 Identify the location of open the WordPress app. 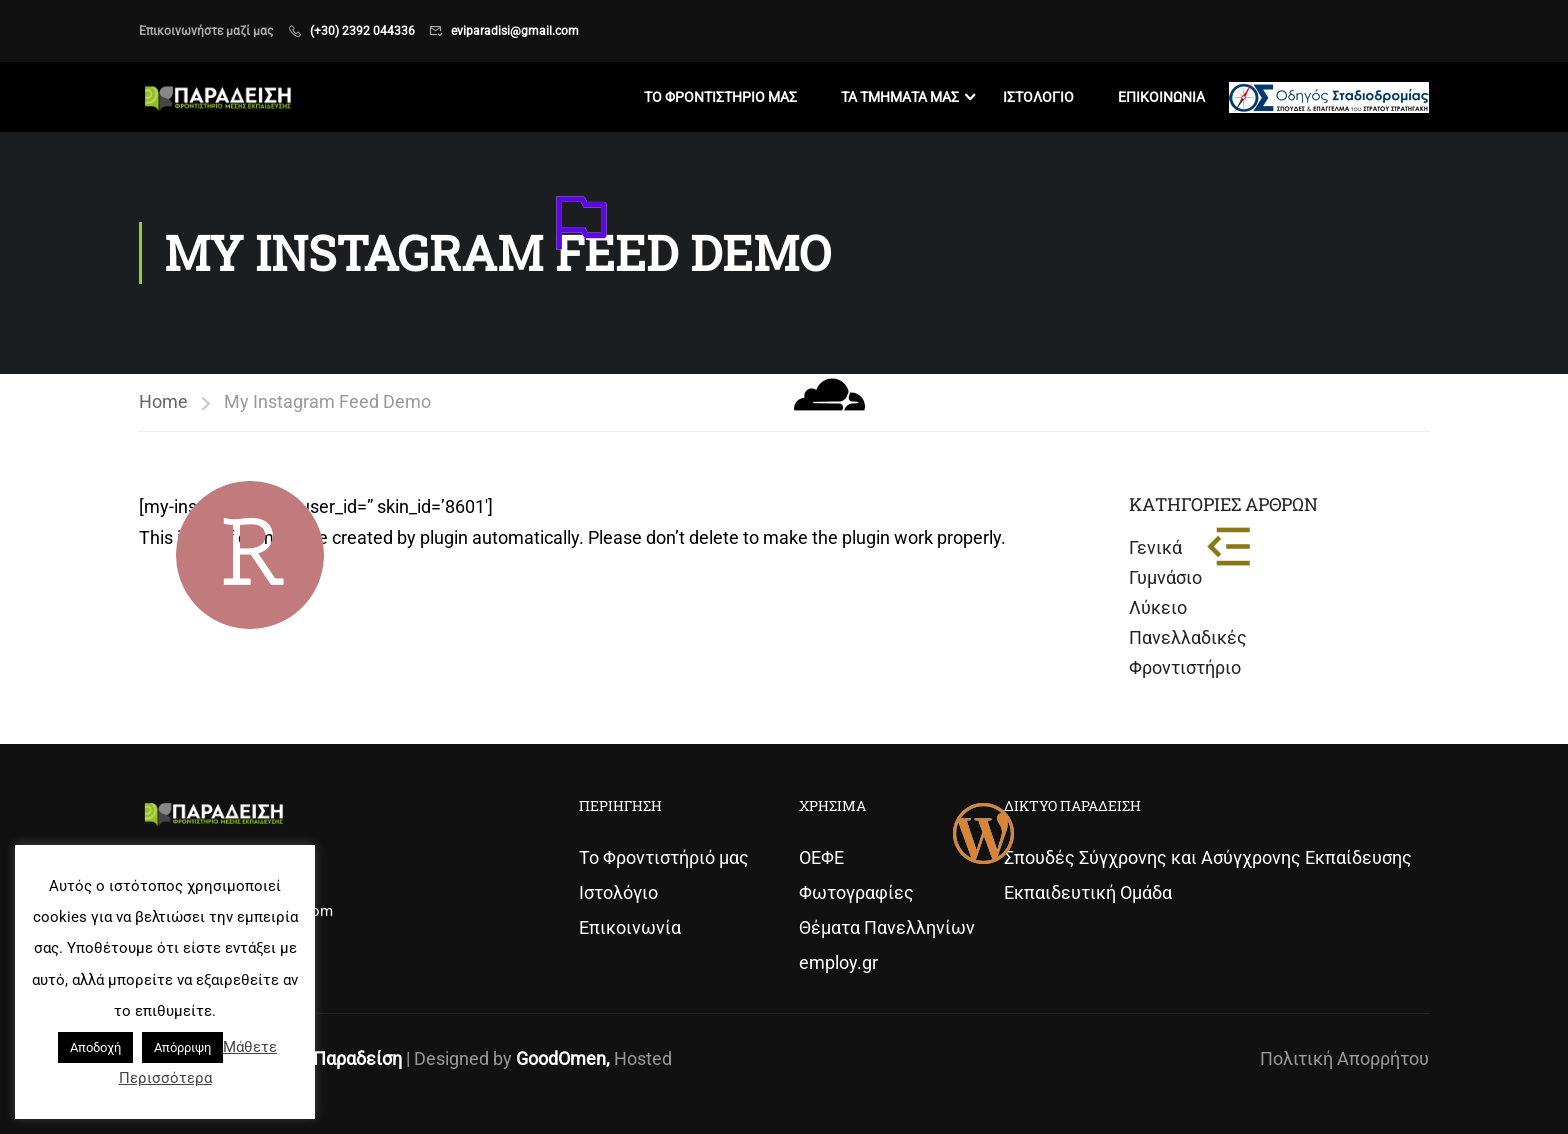
(983, 833).